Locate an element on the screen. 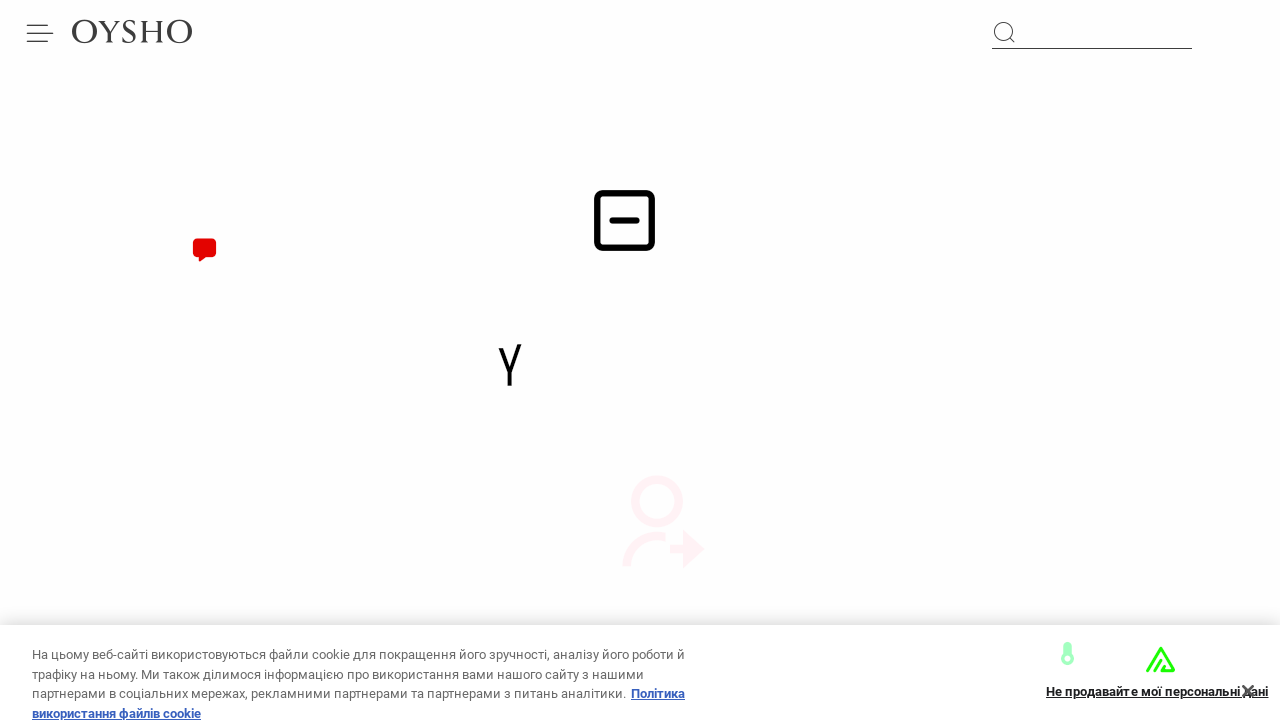 The height and width of the screenshot is (720, 1280). open messaging or chat is located at coordinates (204, 248).